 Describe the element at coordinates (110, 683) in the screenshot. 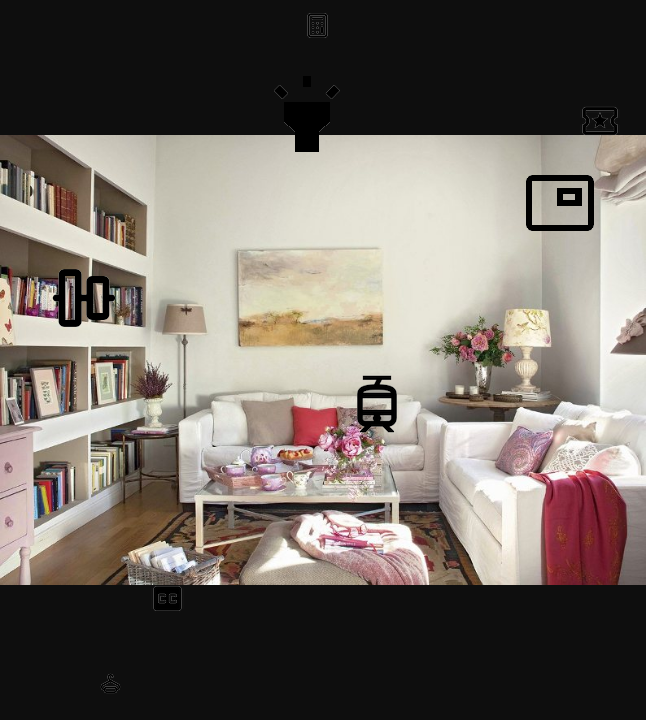

I see `access wardrobe or clothing options` at that location.